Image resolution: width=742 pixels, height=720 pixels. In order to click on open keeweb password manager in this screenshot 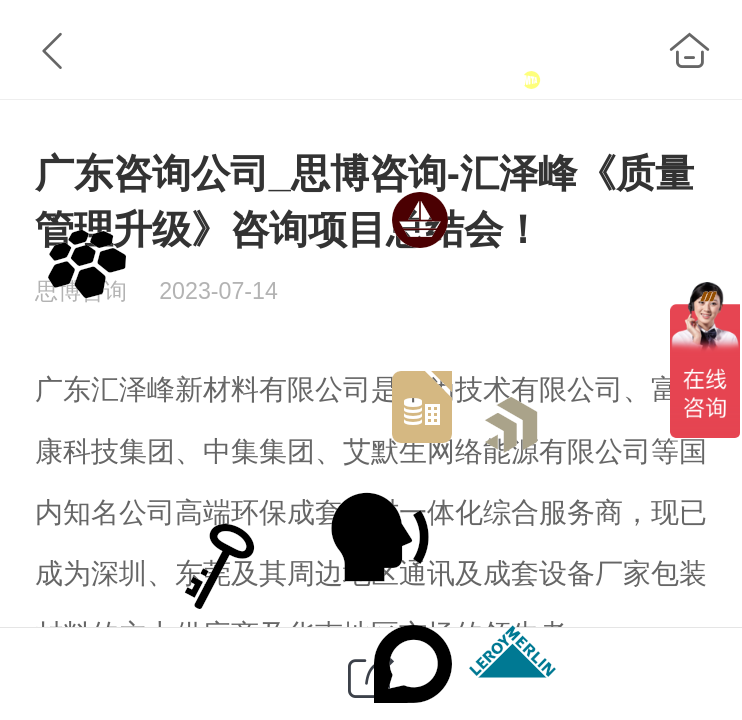, I will do `click(219, 566)`.